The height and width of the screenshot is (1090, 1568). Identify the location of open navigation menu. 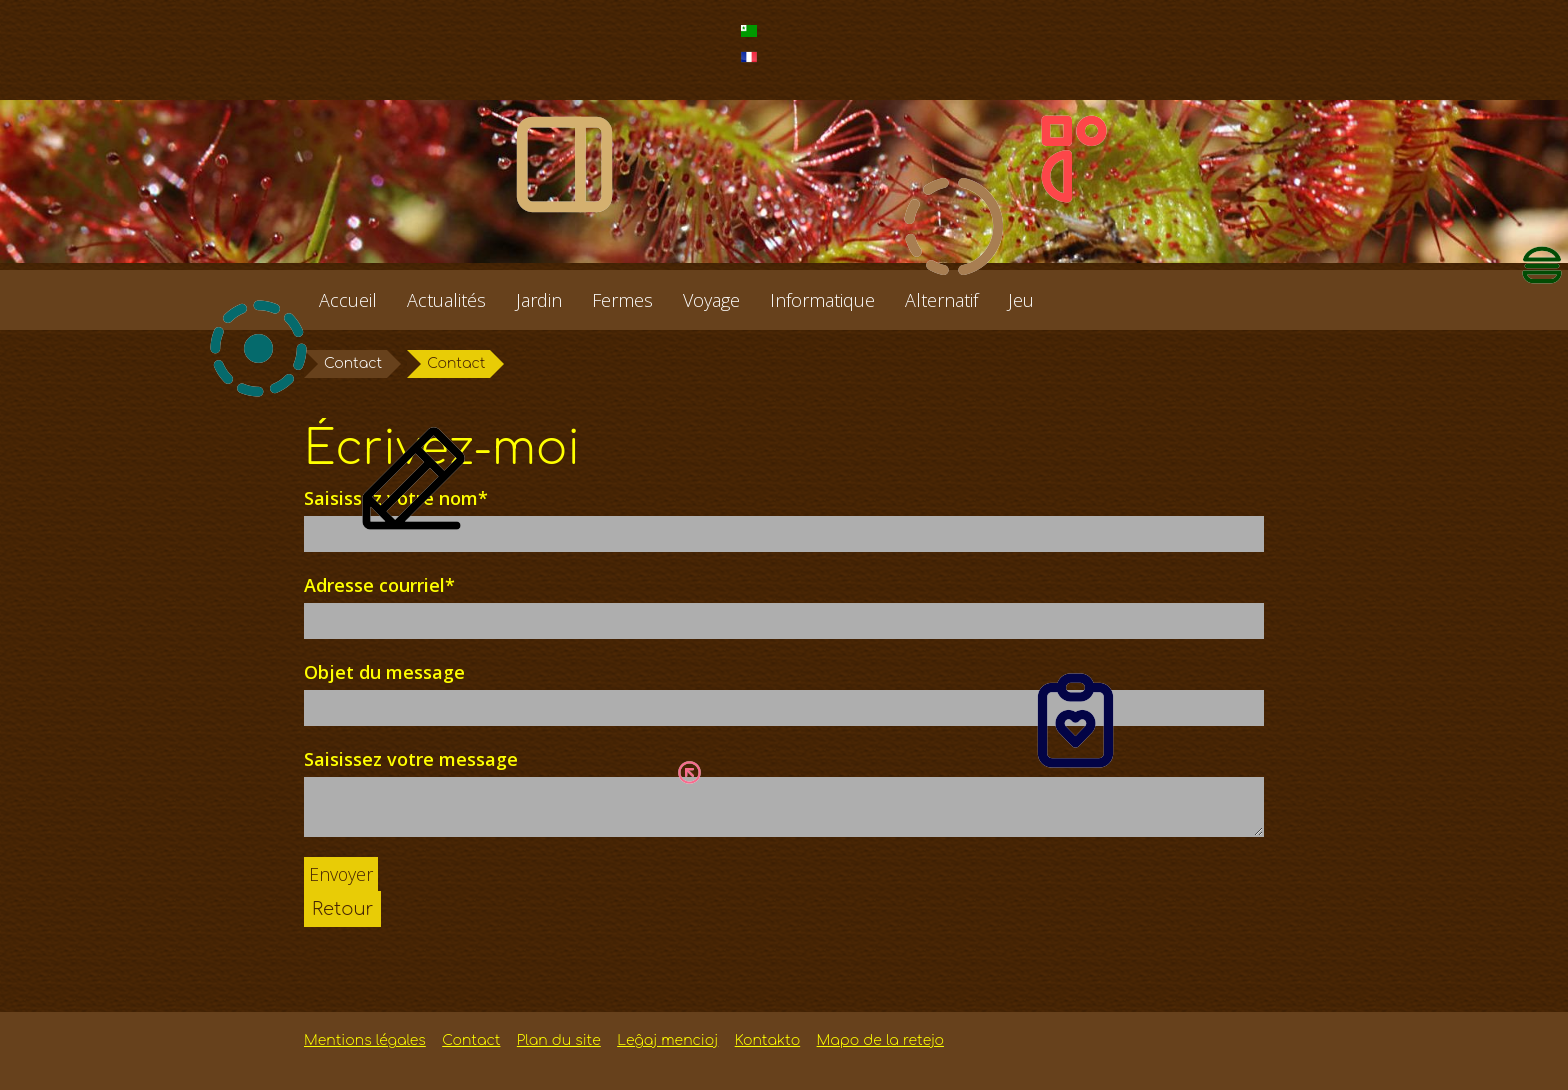
(1542, 266).